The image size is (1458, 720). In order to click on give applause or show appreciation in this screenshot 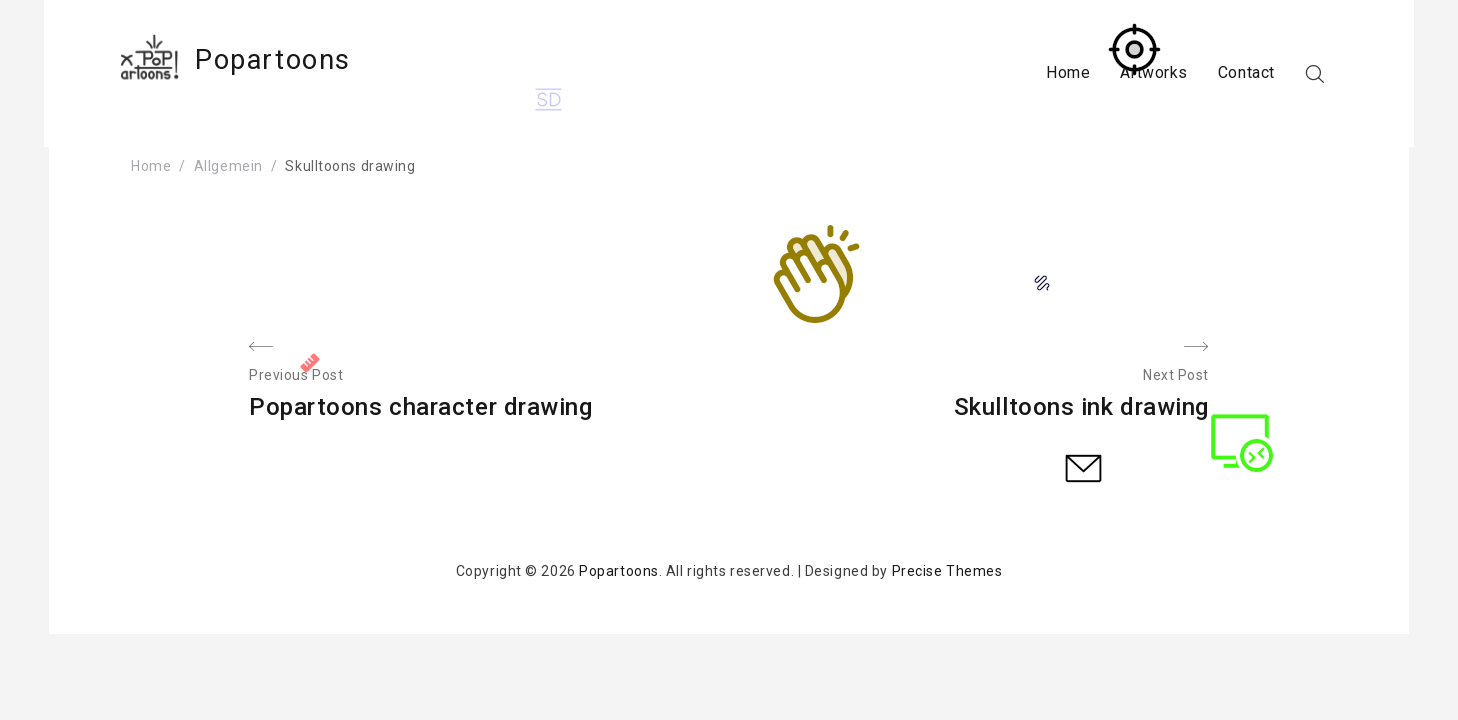, I will do `click(815, 274)`.